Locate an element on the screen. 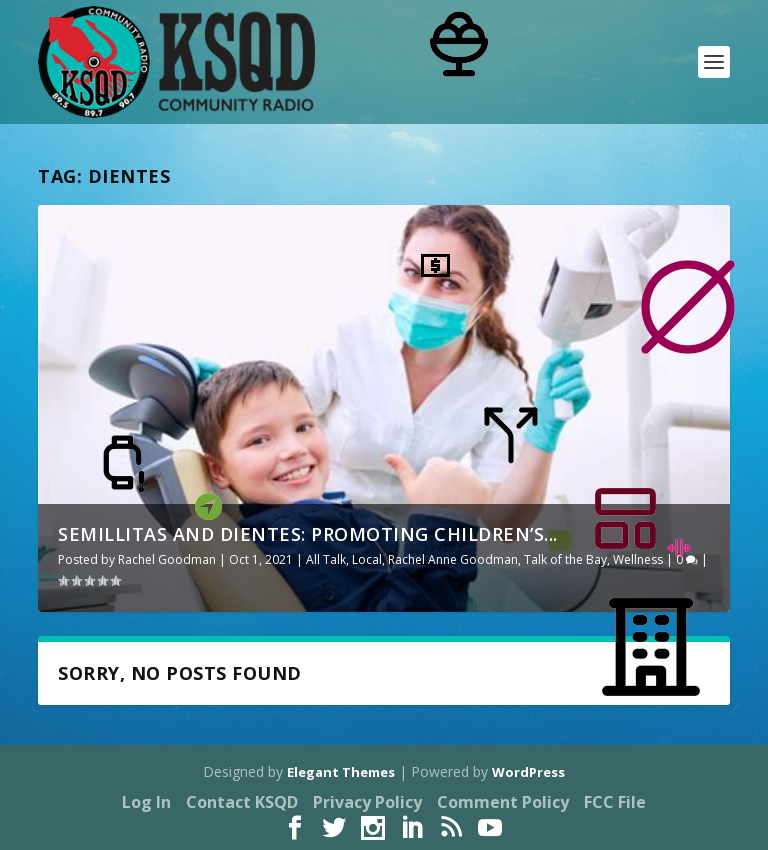 Image resolution: width=768 pixels, height=850 pixels. split content into multiple paths is located at coordinates (511, 434).